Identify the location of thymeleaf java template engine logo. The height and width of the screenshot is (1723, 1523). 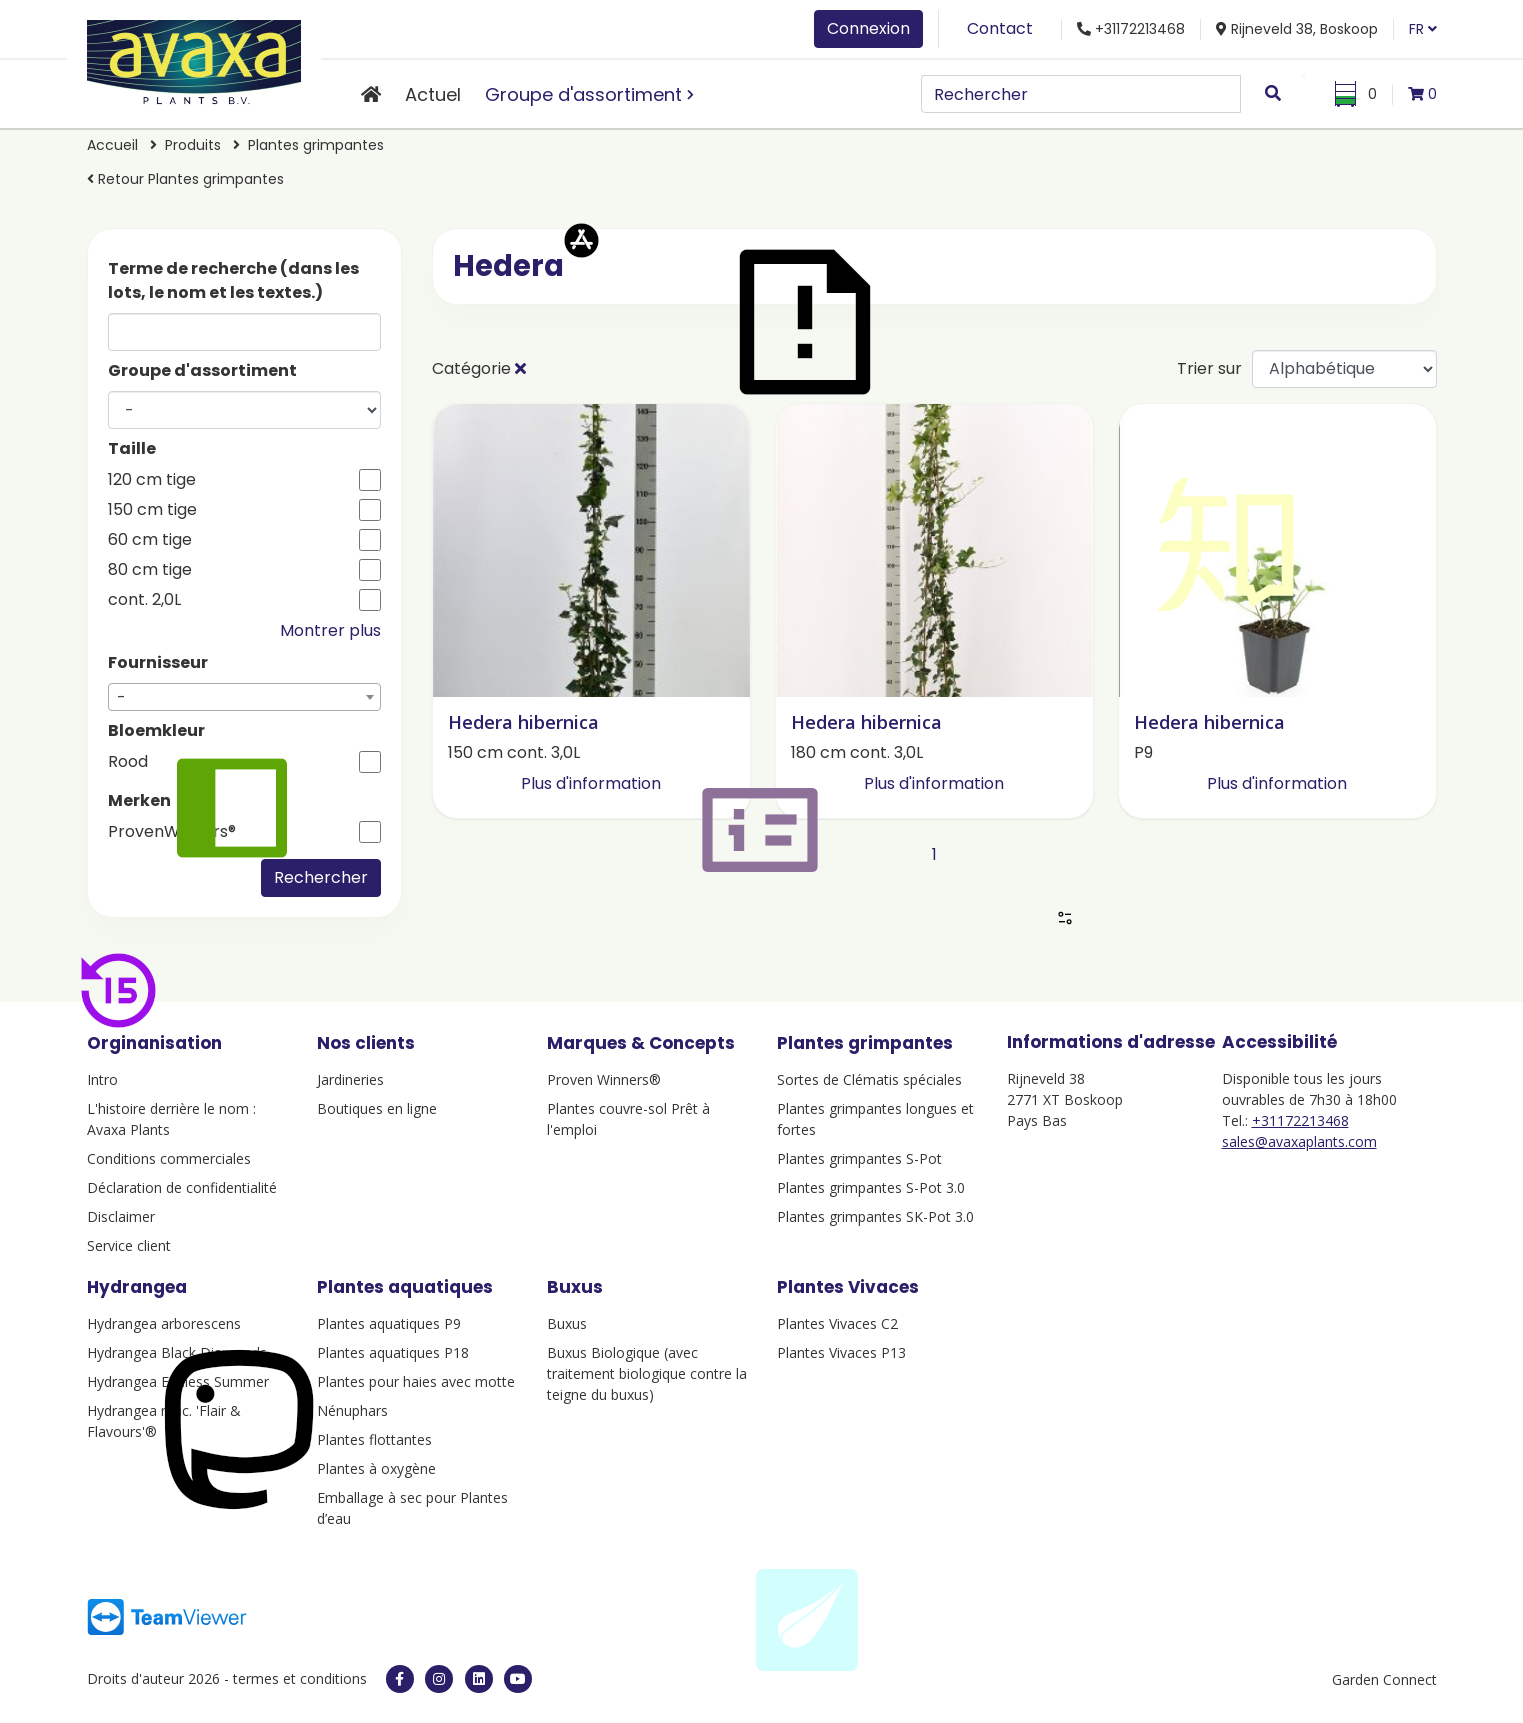
(807, 1620).